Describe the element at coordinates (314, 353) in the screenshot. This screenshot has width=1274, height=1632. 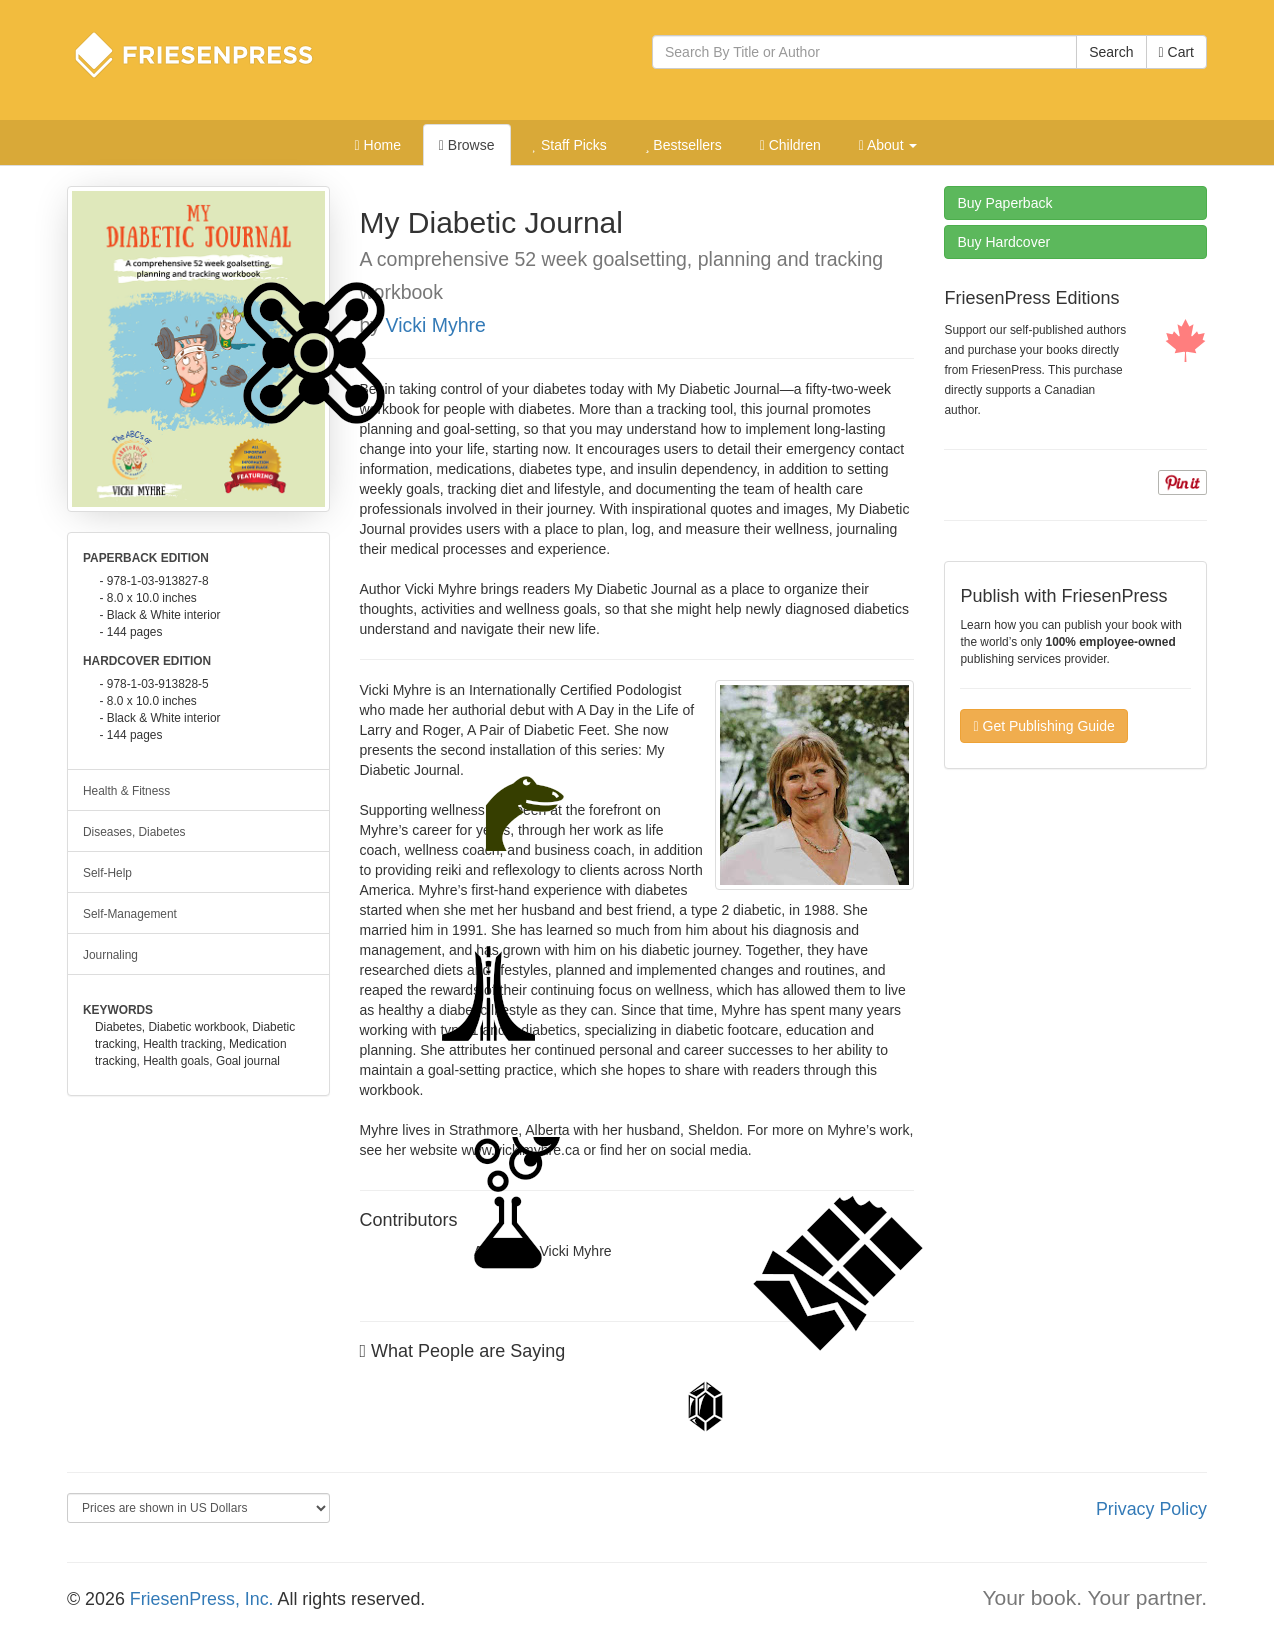
I see `a network or connected nodes icon` at that location.